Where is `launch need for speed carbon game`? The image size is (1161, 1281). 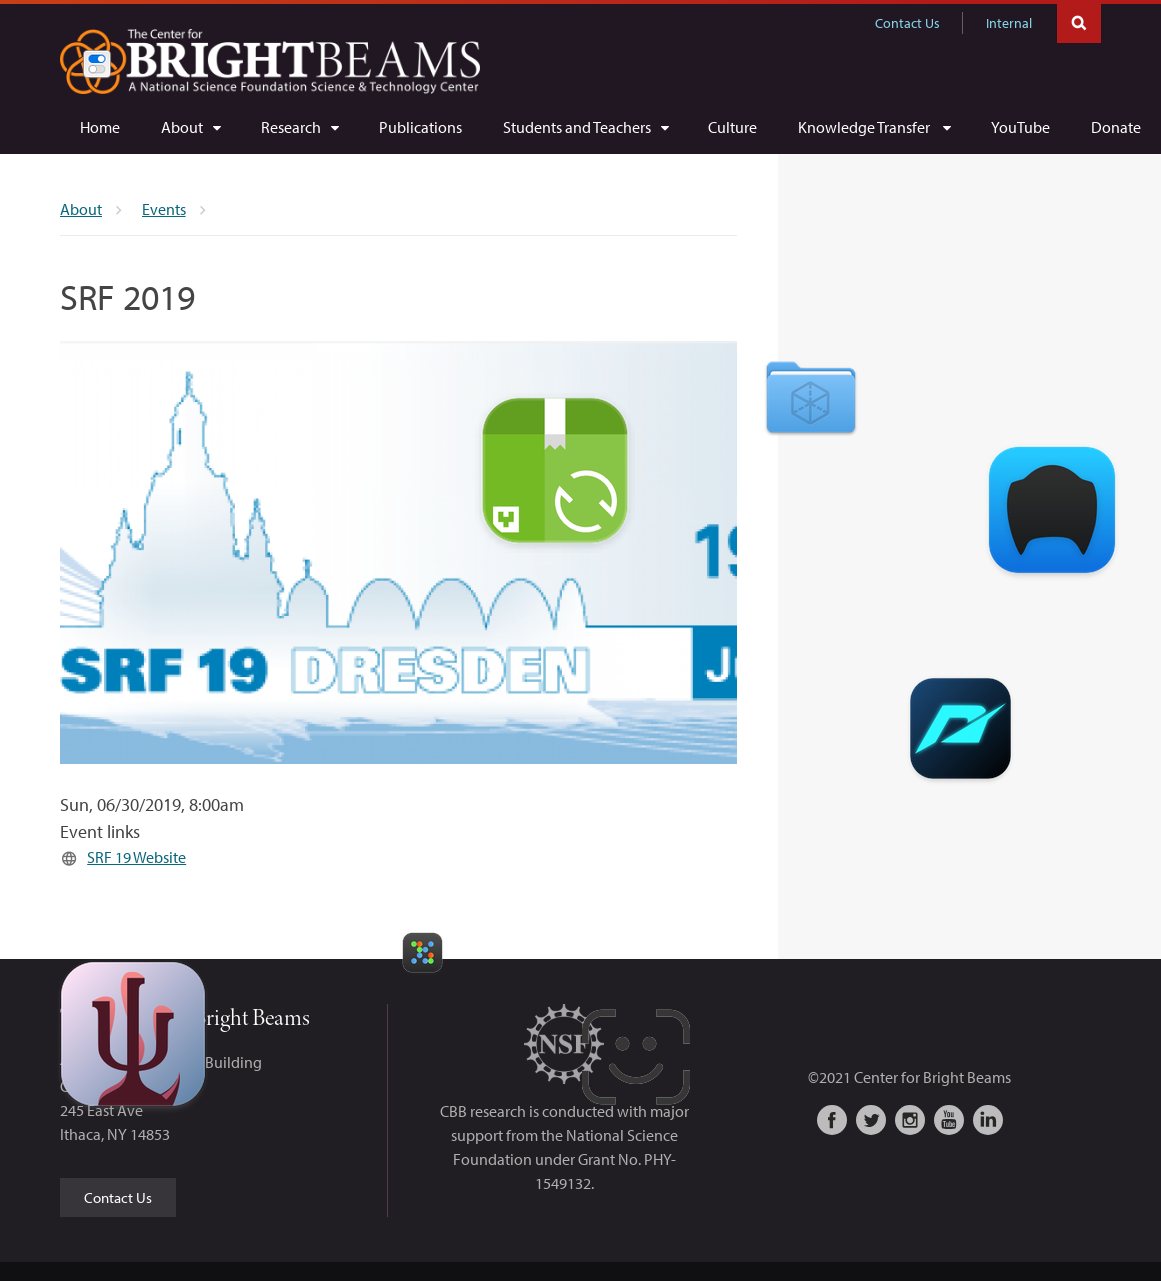
launch need for speed carbon game is located at coordinates (960, 728).